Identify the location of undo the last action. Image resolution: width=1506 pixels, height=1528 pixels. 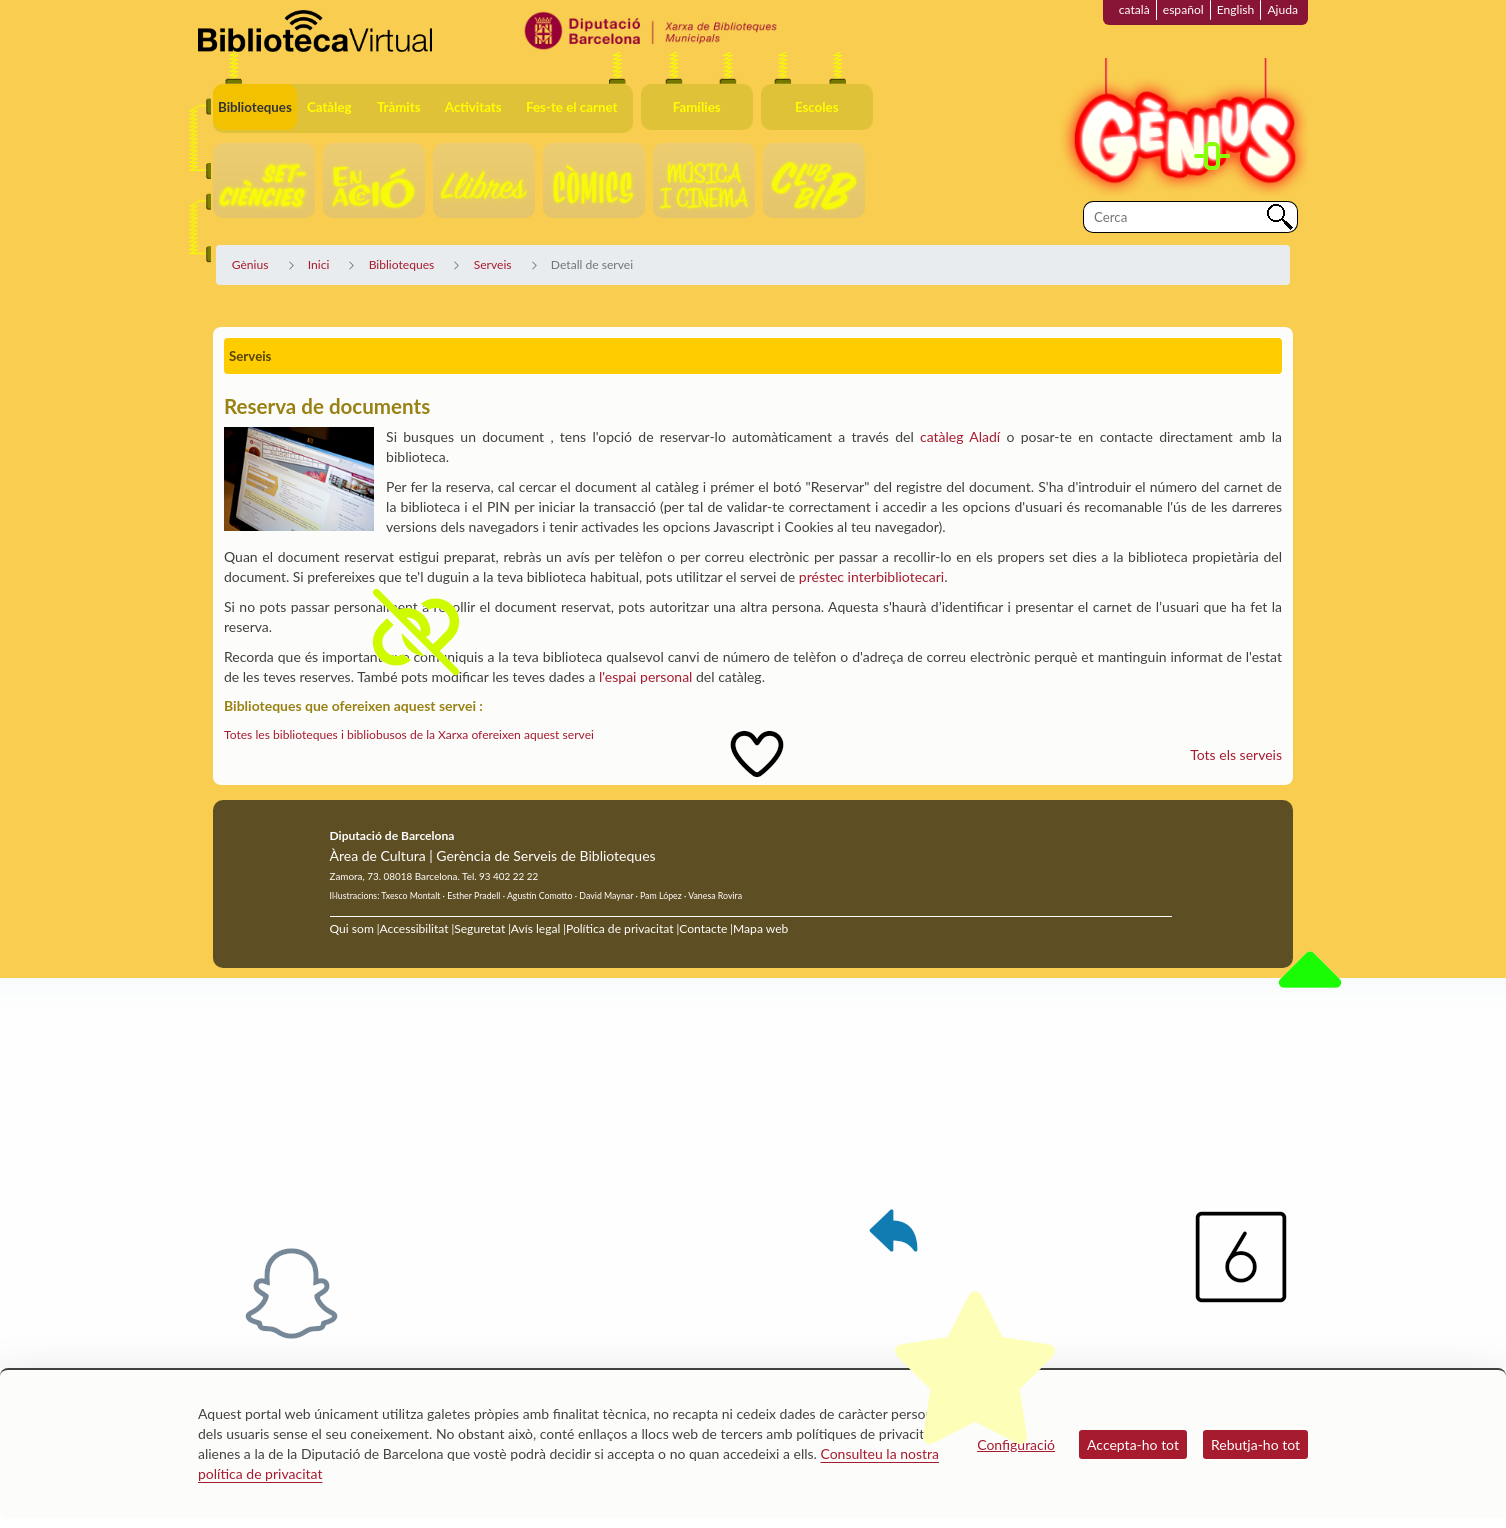
(893, 1230).